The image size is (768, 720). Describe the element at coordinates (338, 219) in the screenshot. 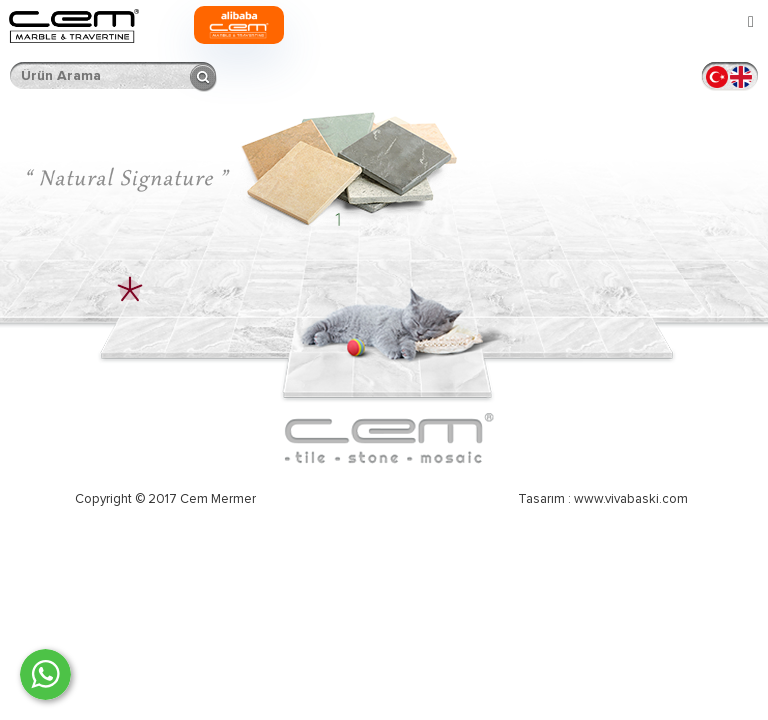

I see `indicates first place or top ranking` at that location.